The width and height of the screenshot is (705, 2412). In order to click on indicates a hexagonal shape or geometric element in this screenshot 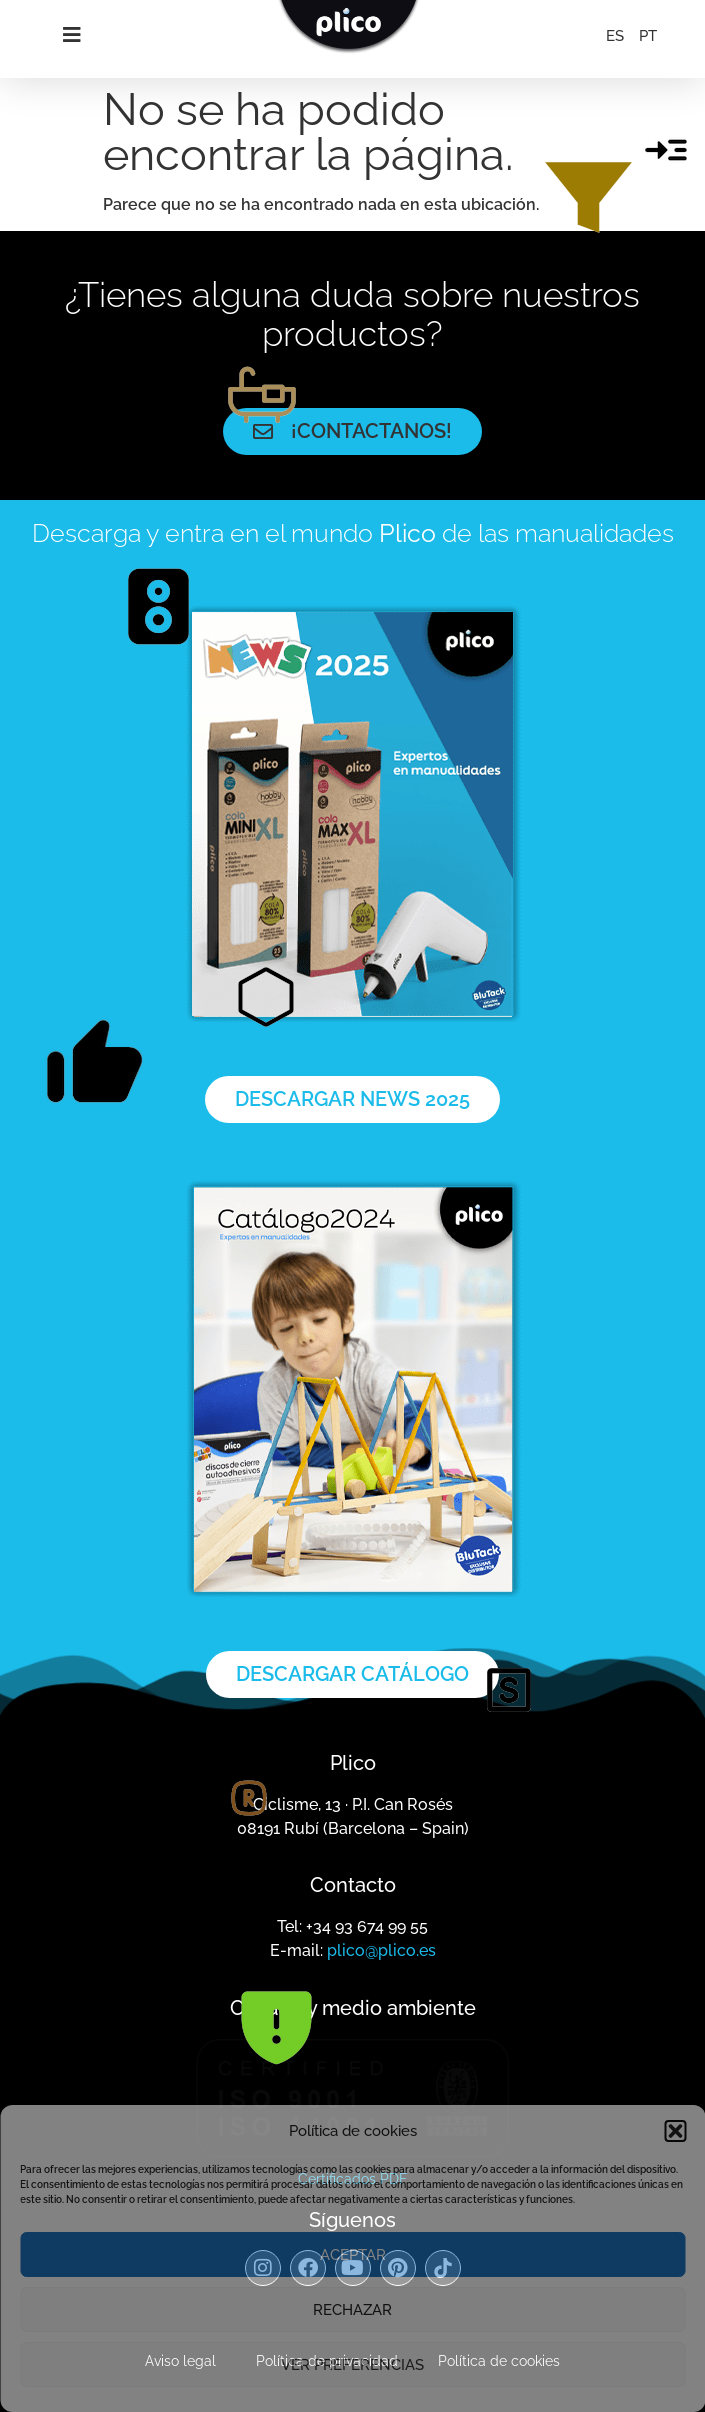, I will do `click(266, 997)`.